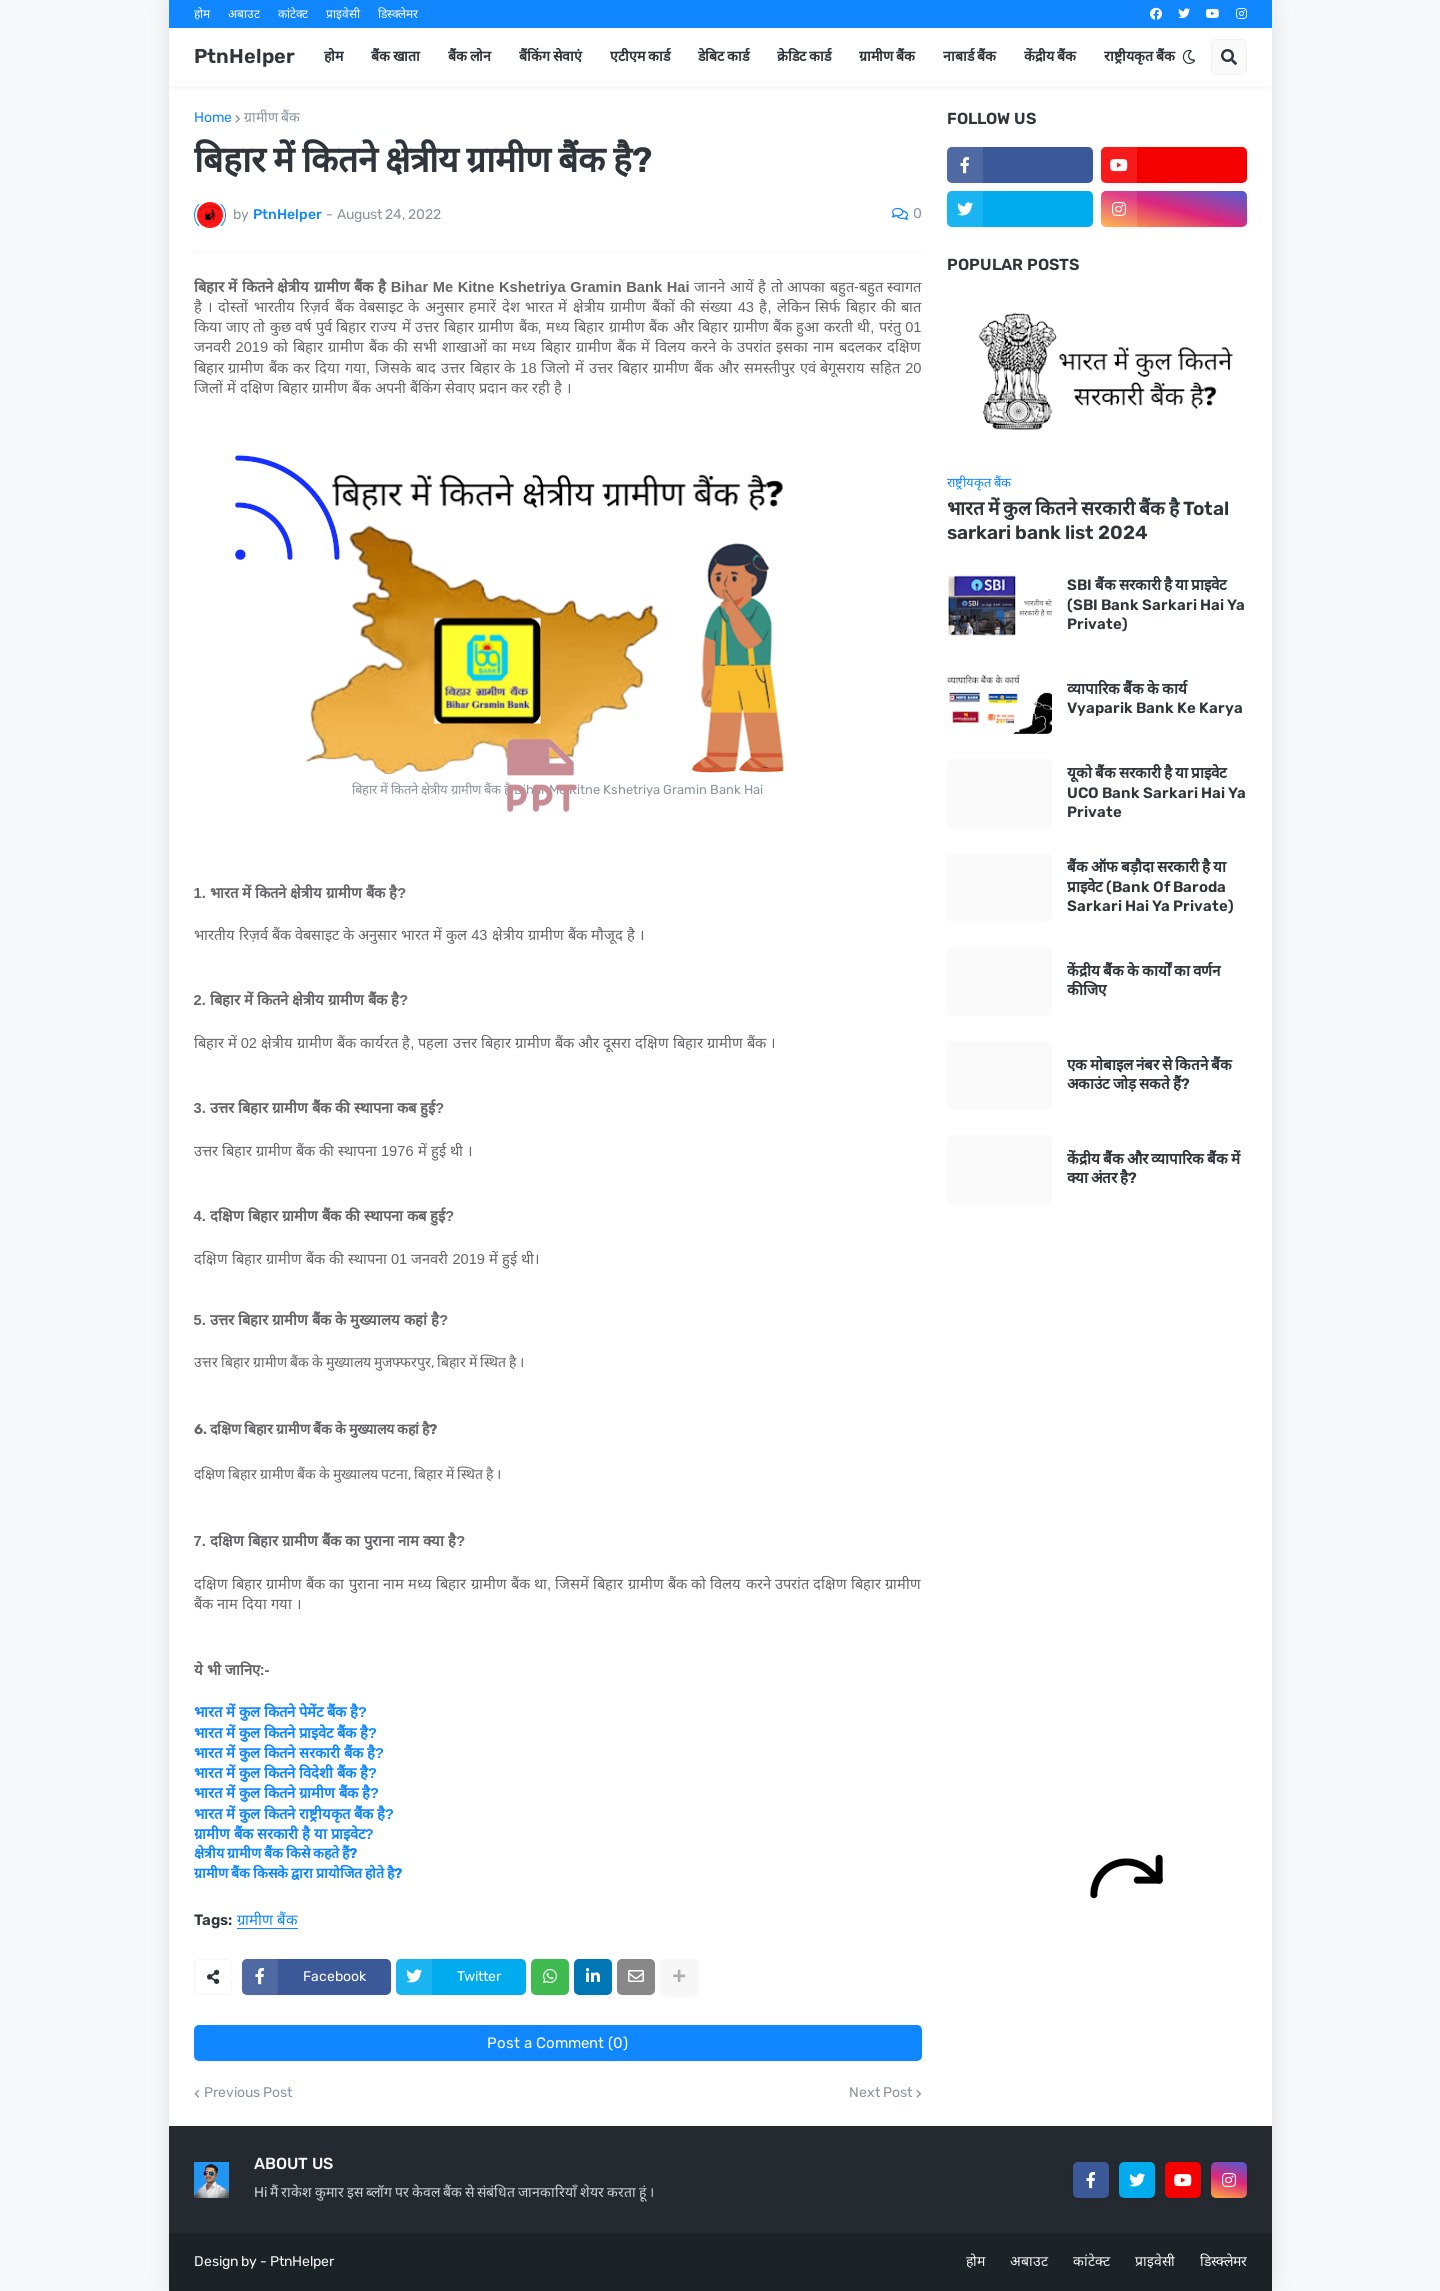 The height and width of the screenshot is (2291, 1440). What do you see at coordinates (1126, 1876) in the screenshot?
I see `redo the last undone action` at bounding box center [1126, 1876].